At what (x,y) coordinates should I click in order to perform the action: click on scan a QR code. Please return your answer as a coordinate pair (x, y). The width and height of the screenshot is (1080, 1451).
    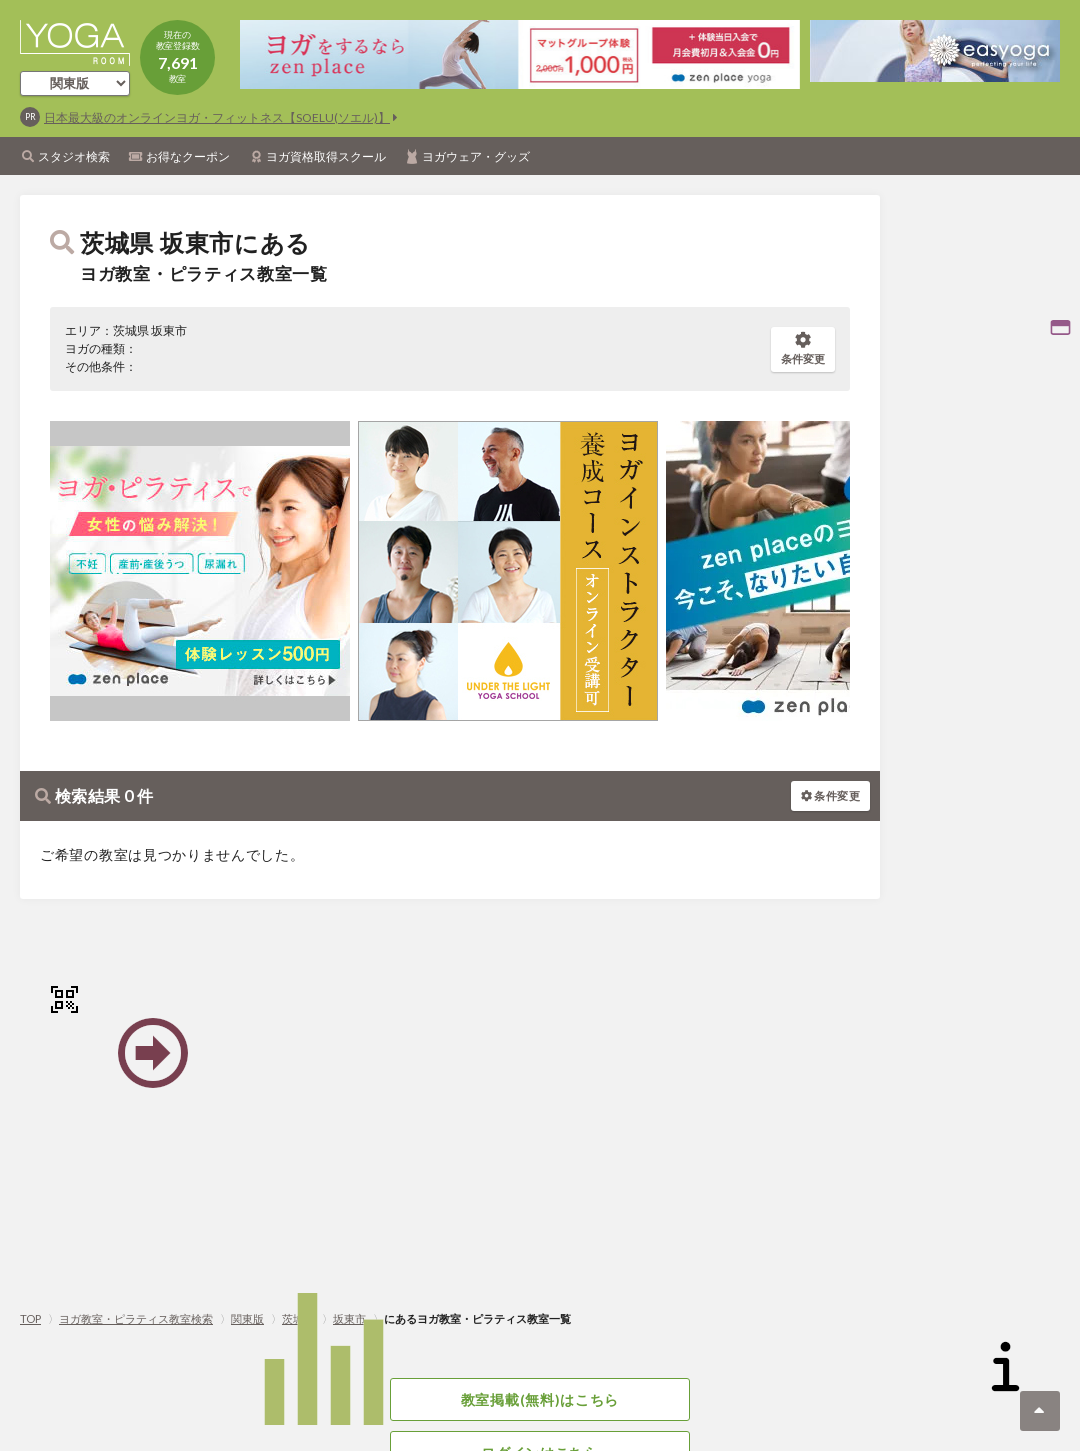
    Looking at the image, I should click on (64, 999).